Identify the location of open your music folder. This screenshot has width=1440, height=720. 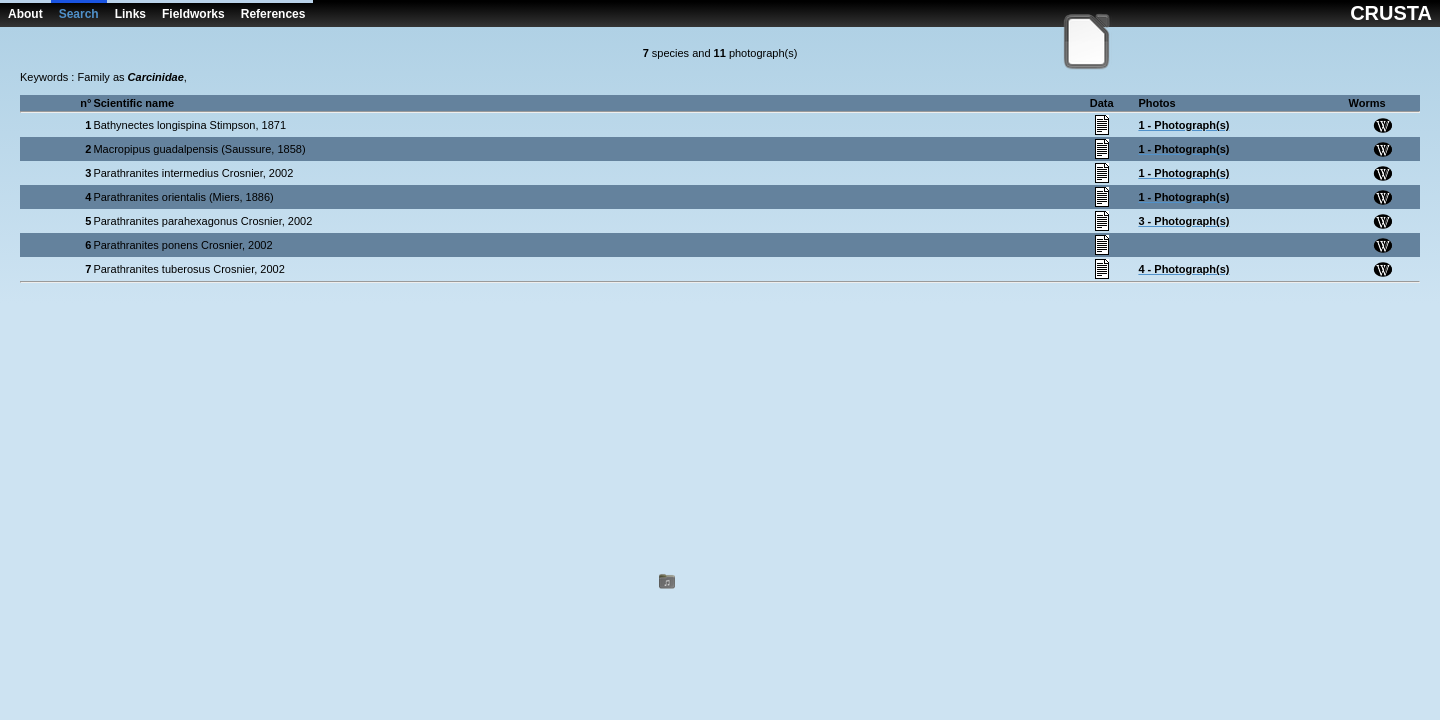
(667, 581).